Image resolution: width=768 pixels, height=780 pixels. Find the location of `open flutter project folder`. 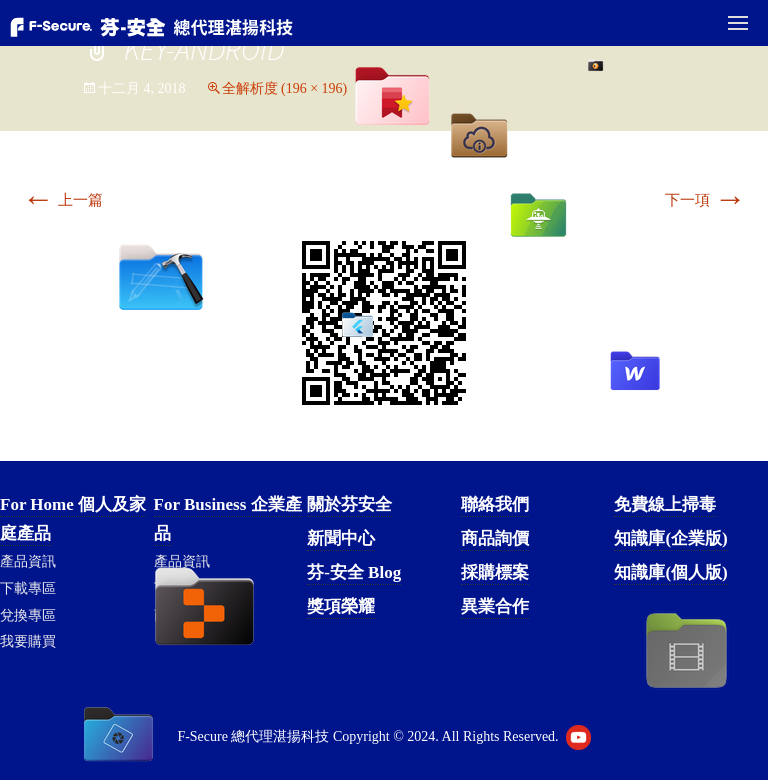

open flutter project folder is located at coordinates (357, 325).